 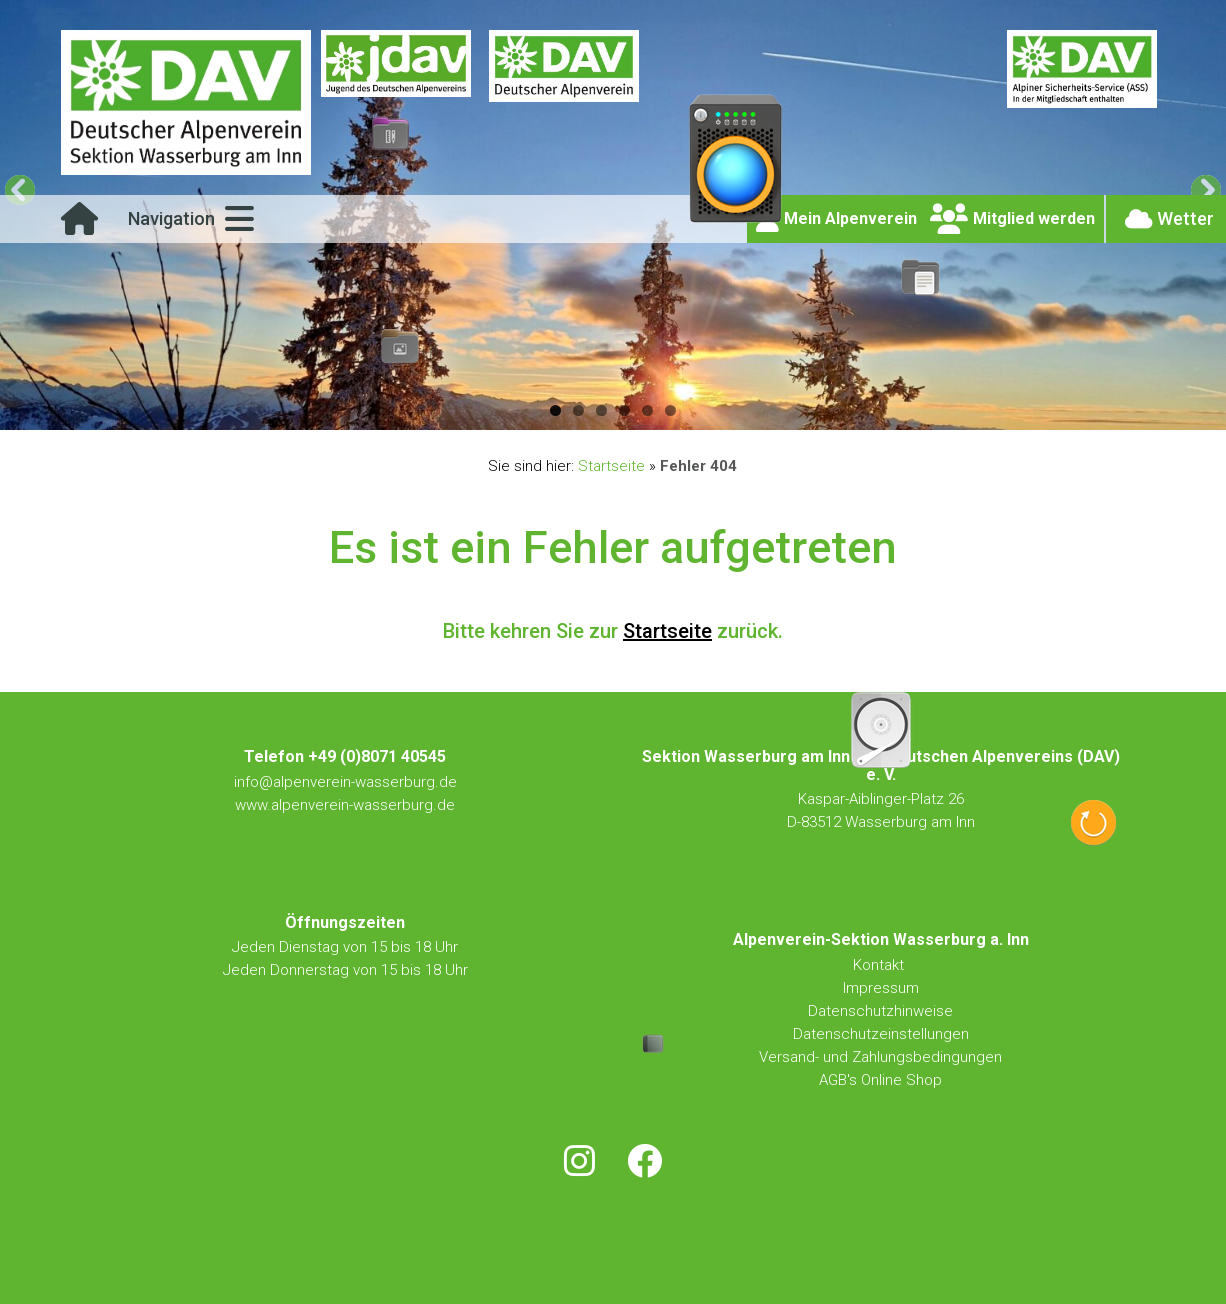 I want to click on access your desktop folder, so click(x=653, y=1043).